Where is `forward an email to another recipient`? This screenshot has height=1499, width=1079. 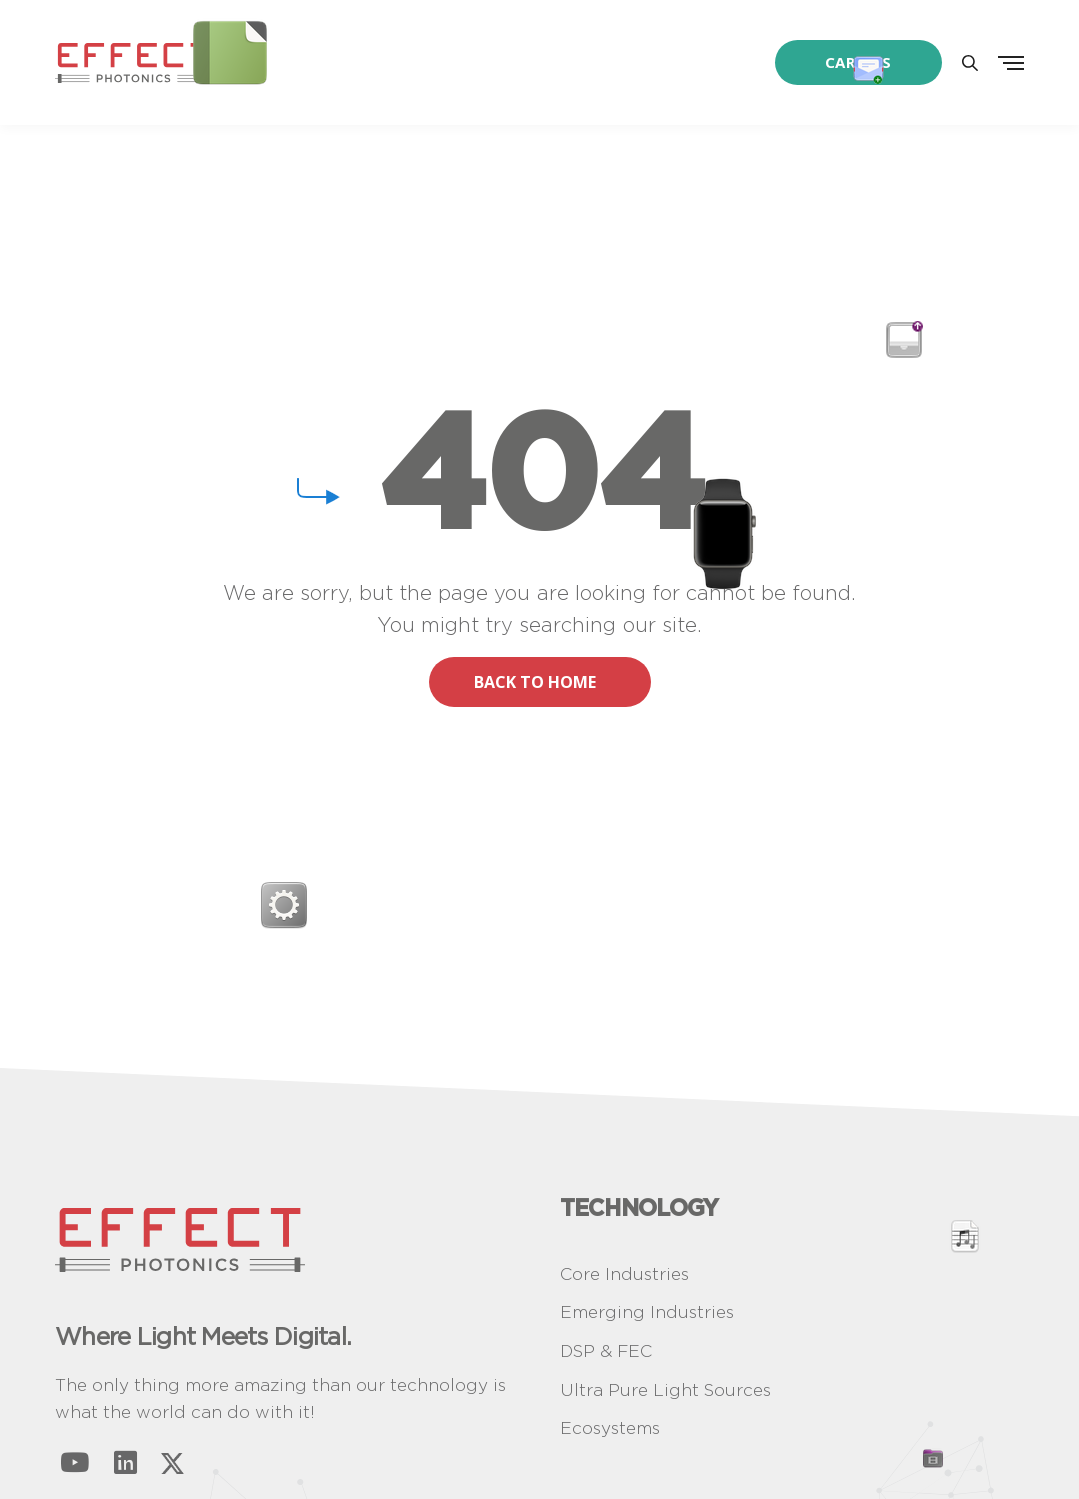
forward an email to another recipient is located at coordinates (319, 488).